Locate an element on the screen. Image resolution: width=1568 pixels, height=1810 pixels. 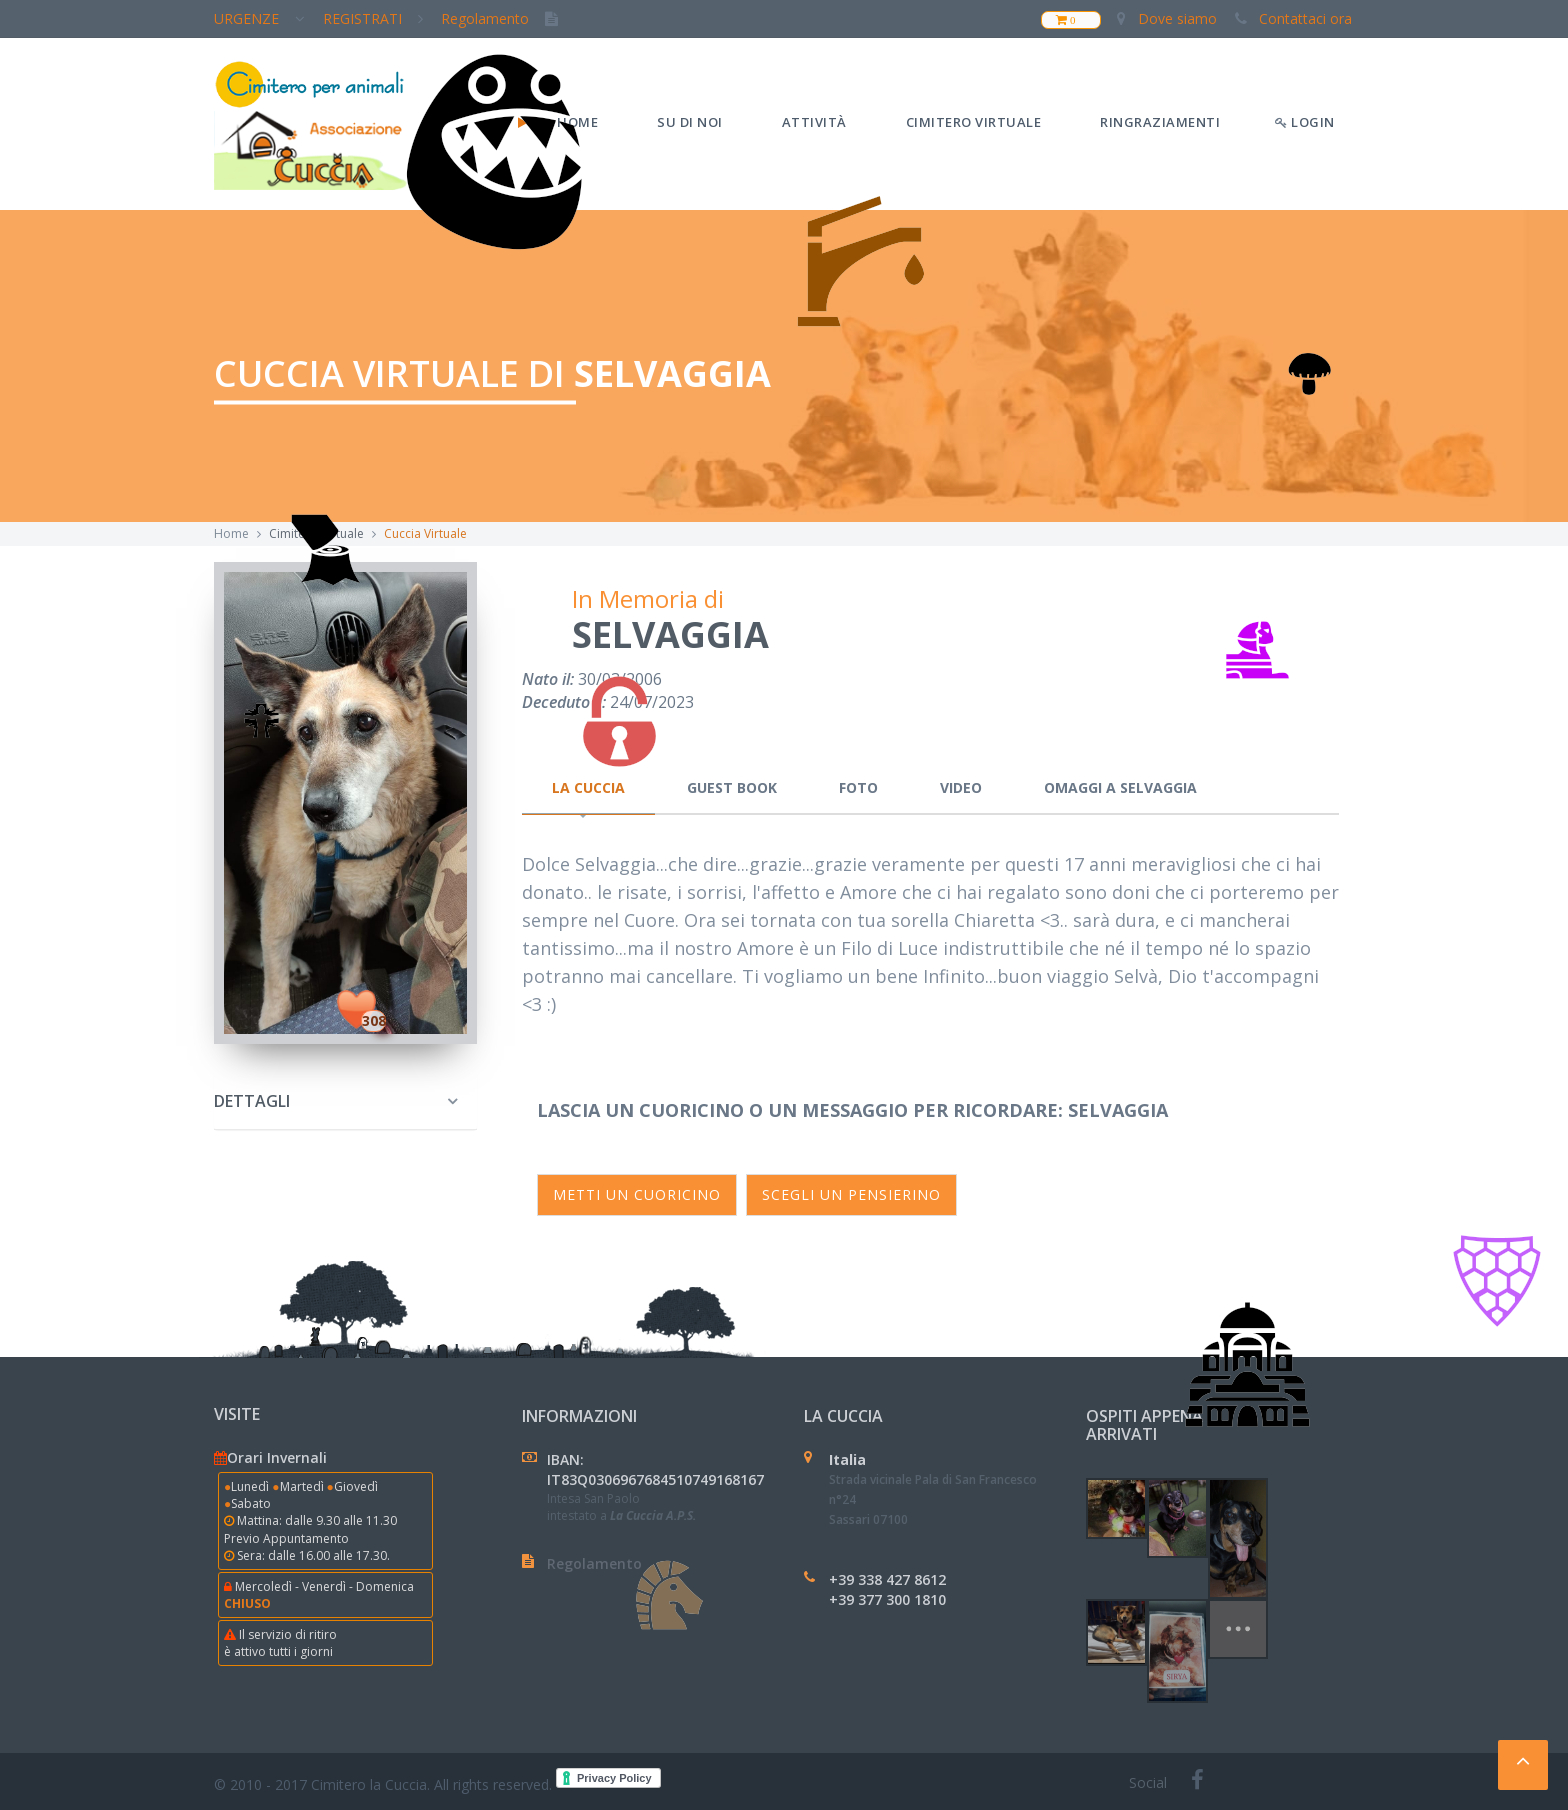
view historical or religious landmarks is located at coordinates (1247, 1364).